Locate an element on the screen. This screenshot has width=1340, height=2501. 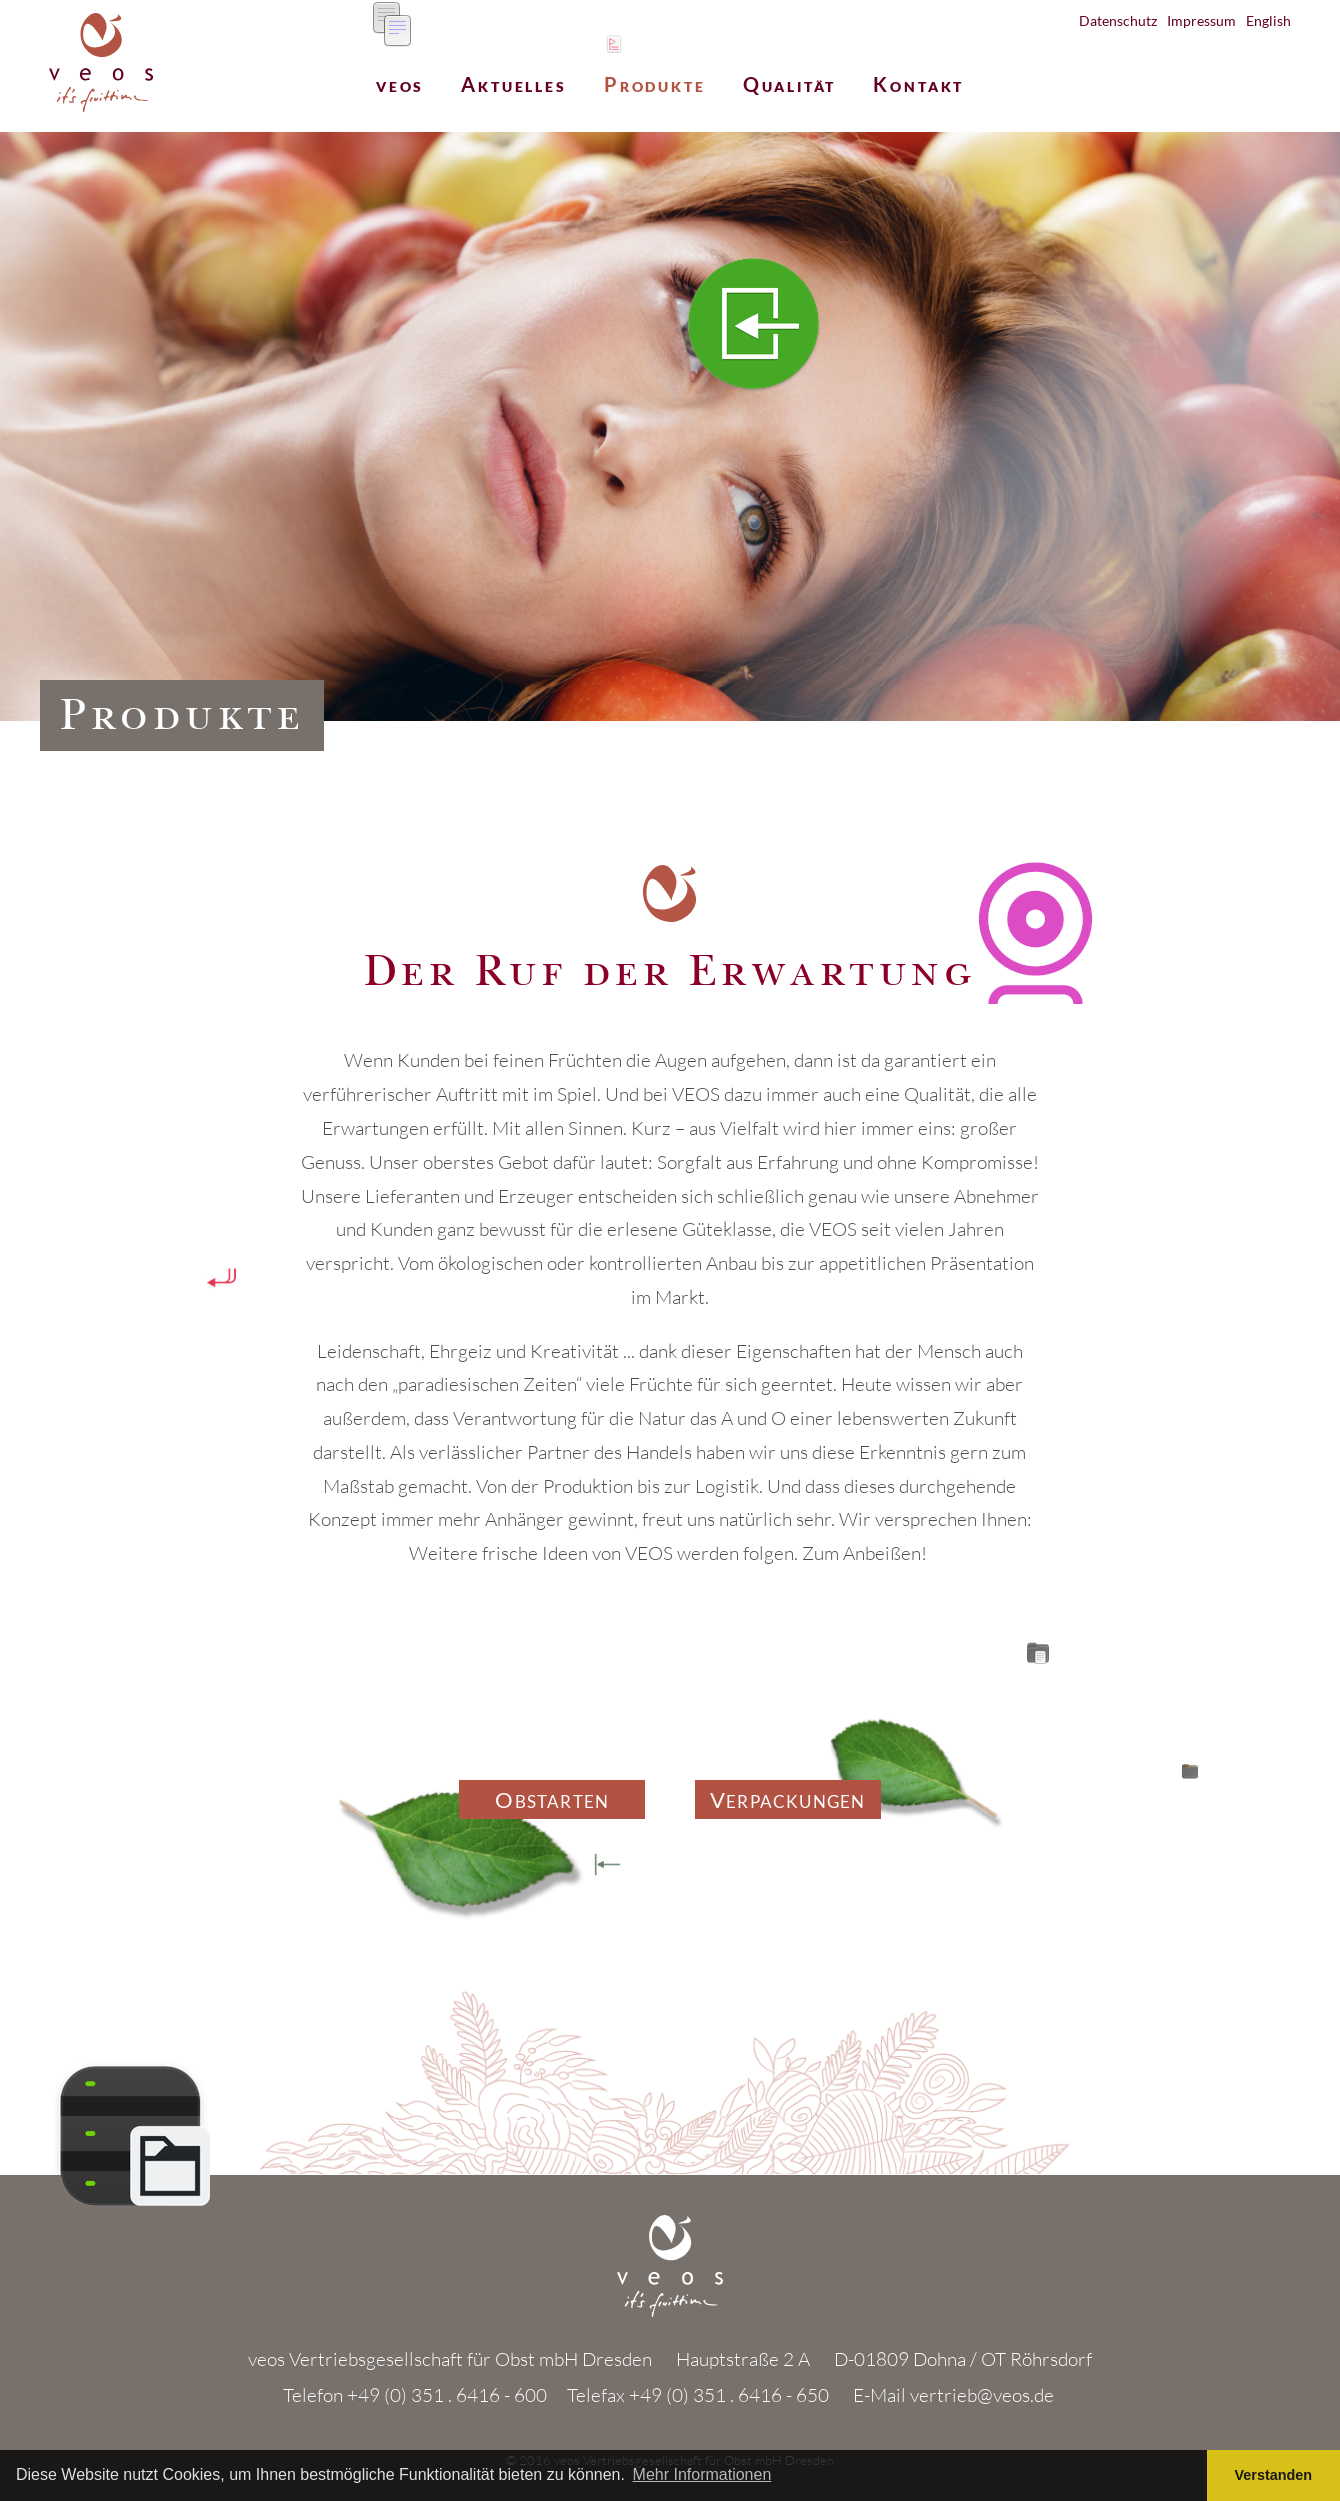
configure ftp server settings is located at coordinates (131, 2138).